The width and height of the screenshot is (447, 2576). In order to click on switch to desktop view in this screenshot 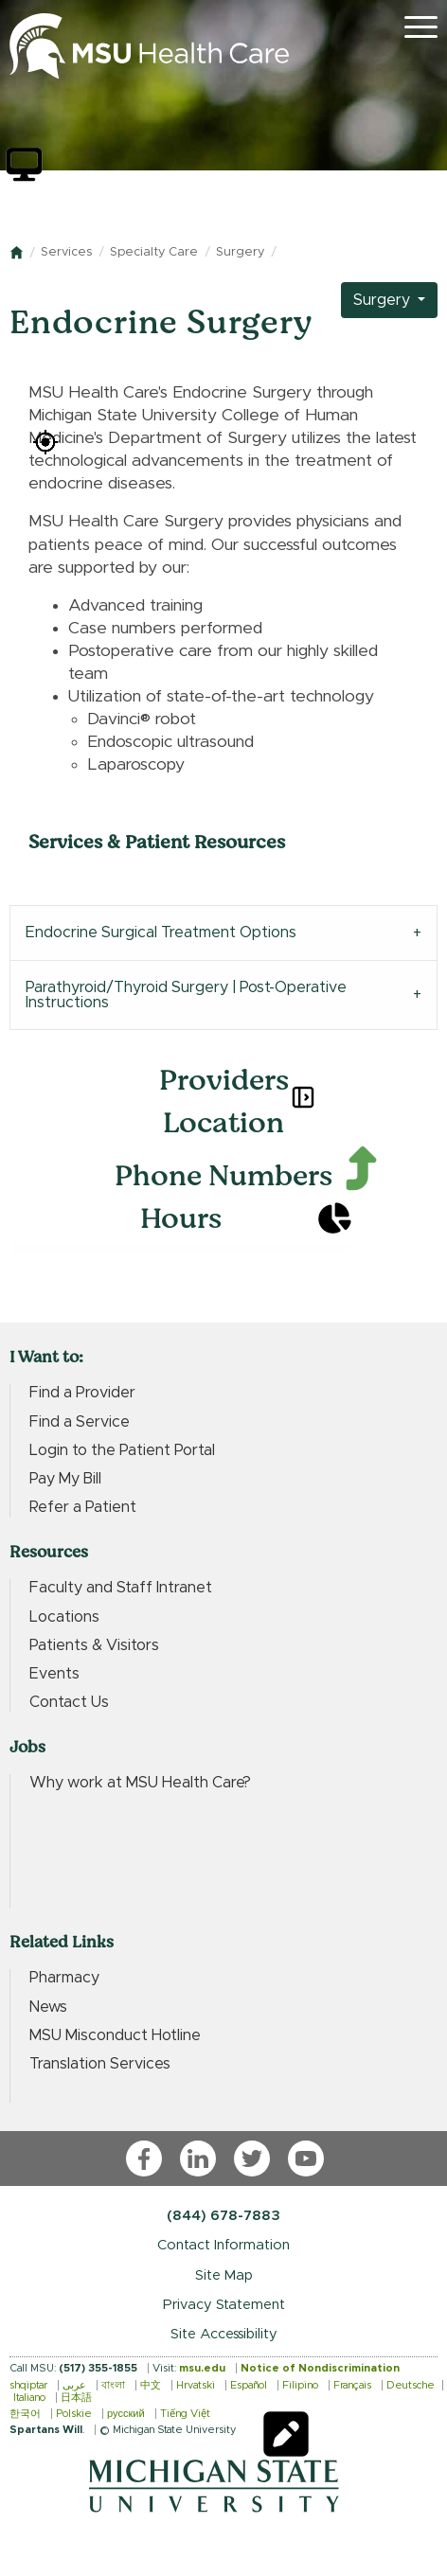, I will do `click(24, 163)`.